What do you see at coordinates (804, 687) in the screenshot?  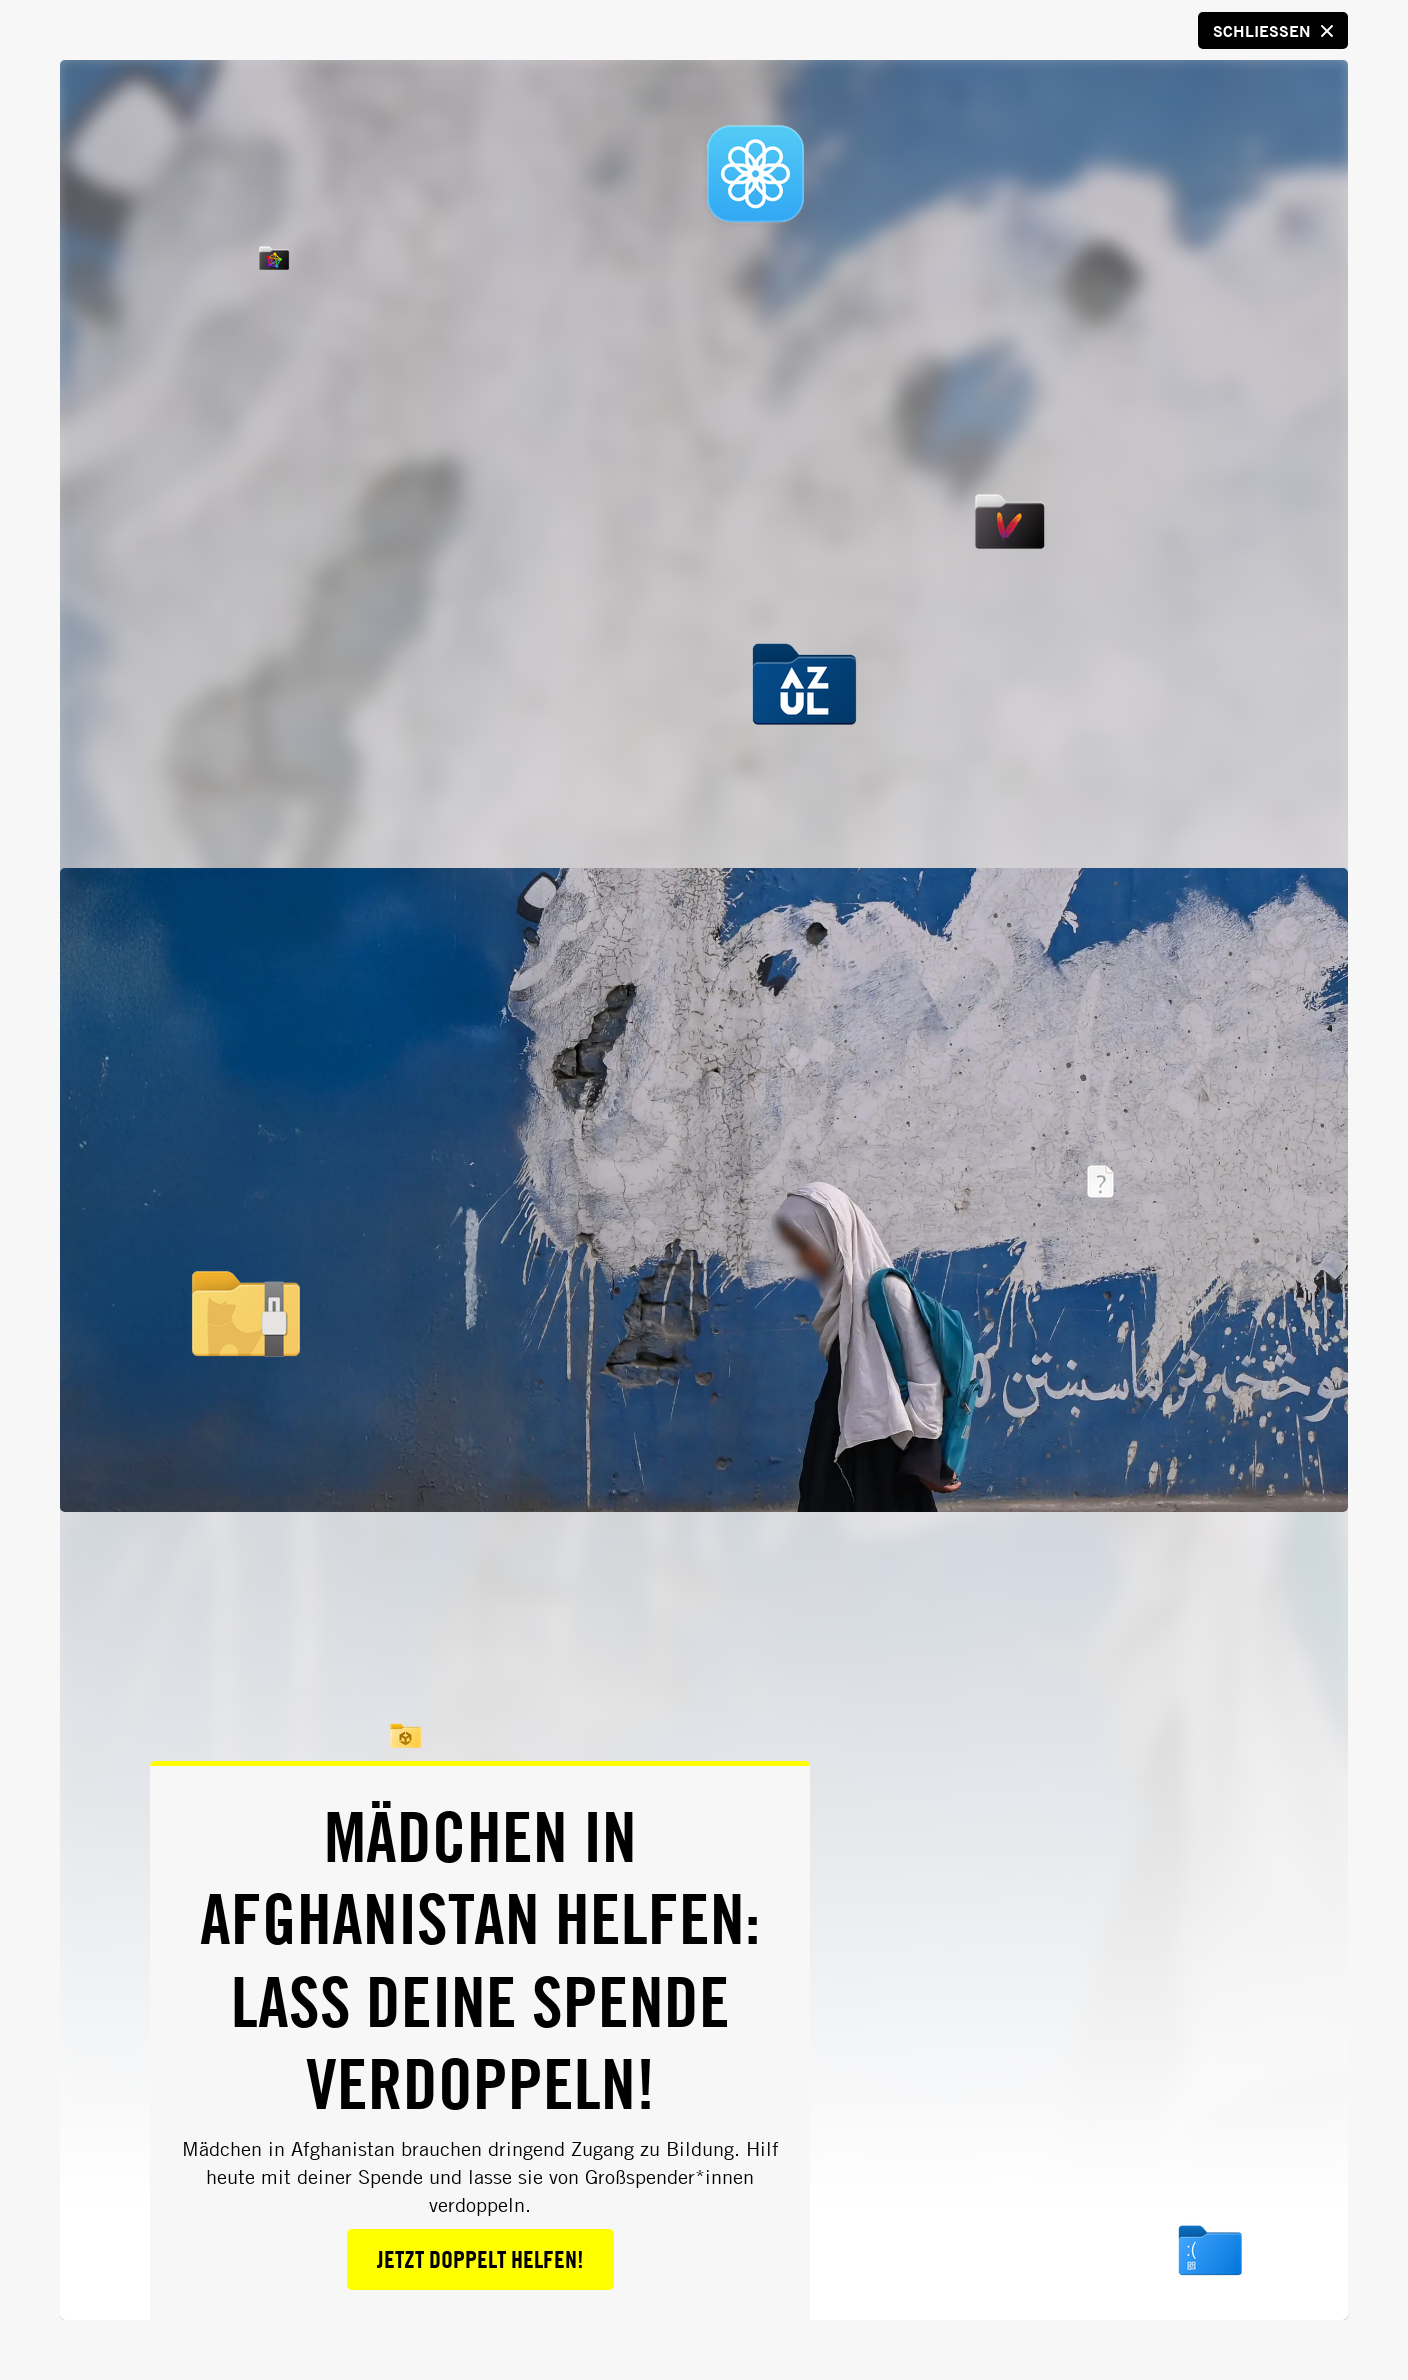 I see `open the azul folder` at bounding box center [804, 687].